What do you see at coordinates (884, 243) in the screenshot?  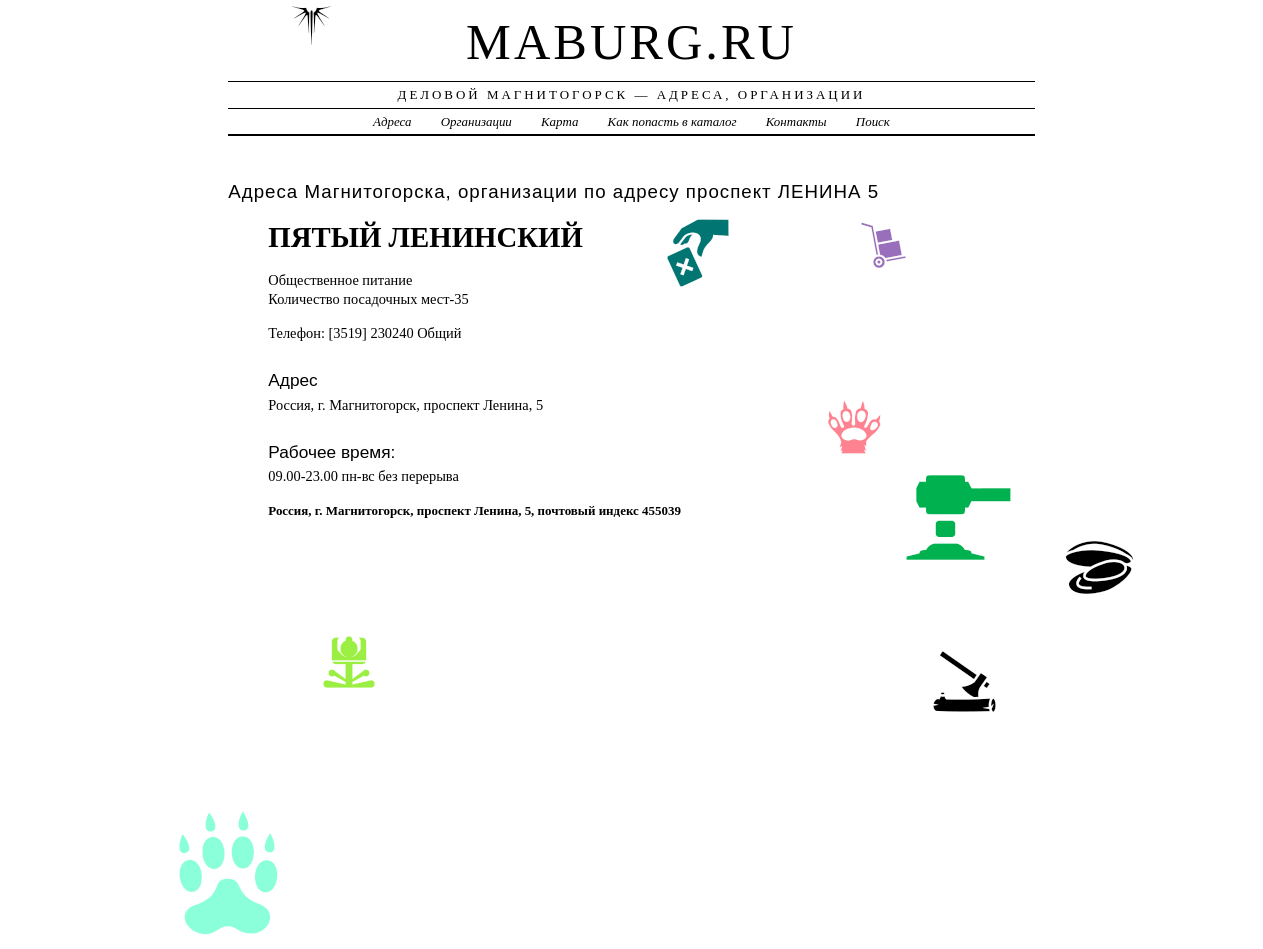 I see `view shipping or delivery options` at bounding box center [884, 243].